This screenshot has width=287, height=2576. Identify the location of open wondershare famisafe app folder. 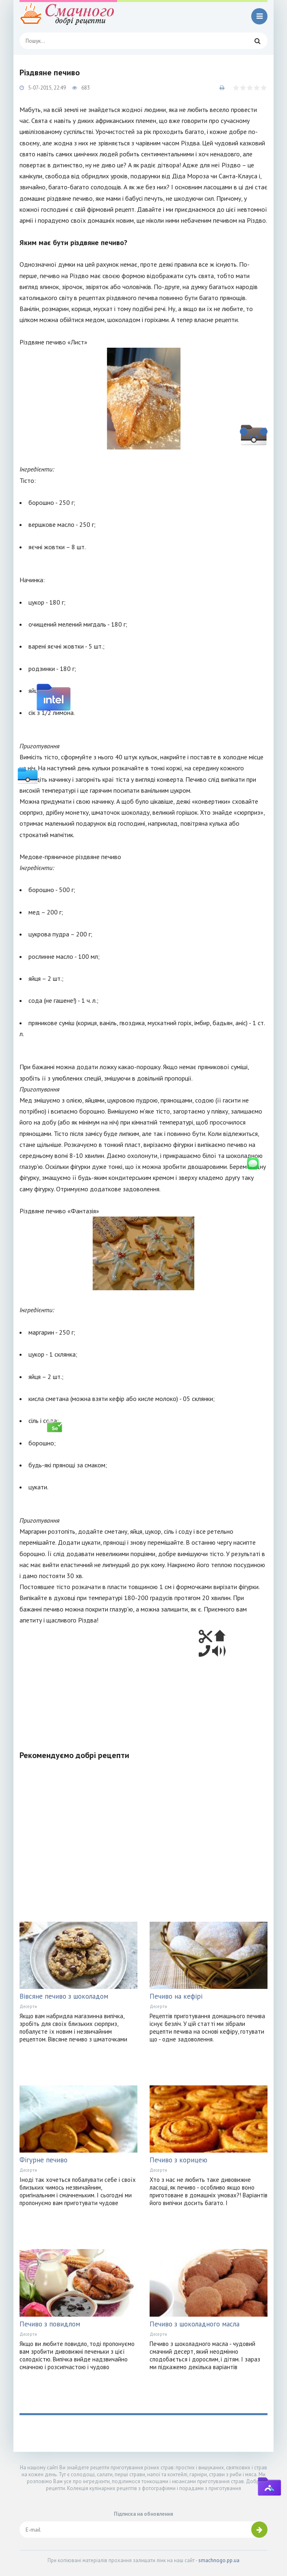
(269, 2487).